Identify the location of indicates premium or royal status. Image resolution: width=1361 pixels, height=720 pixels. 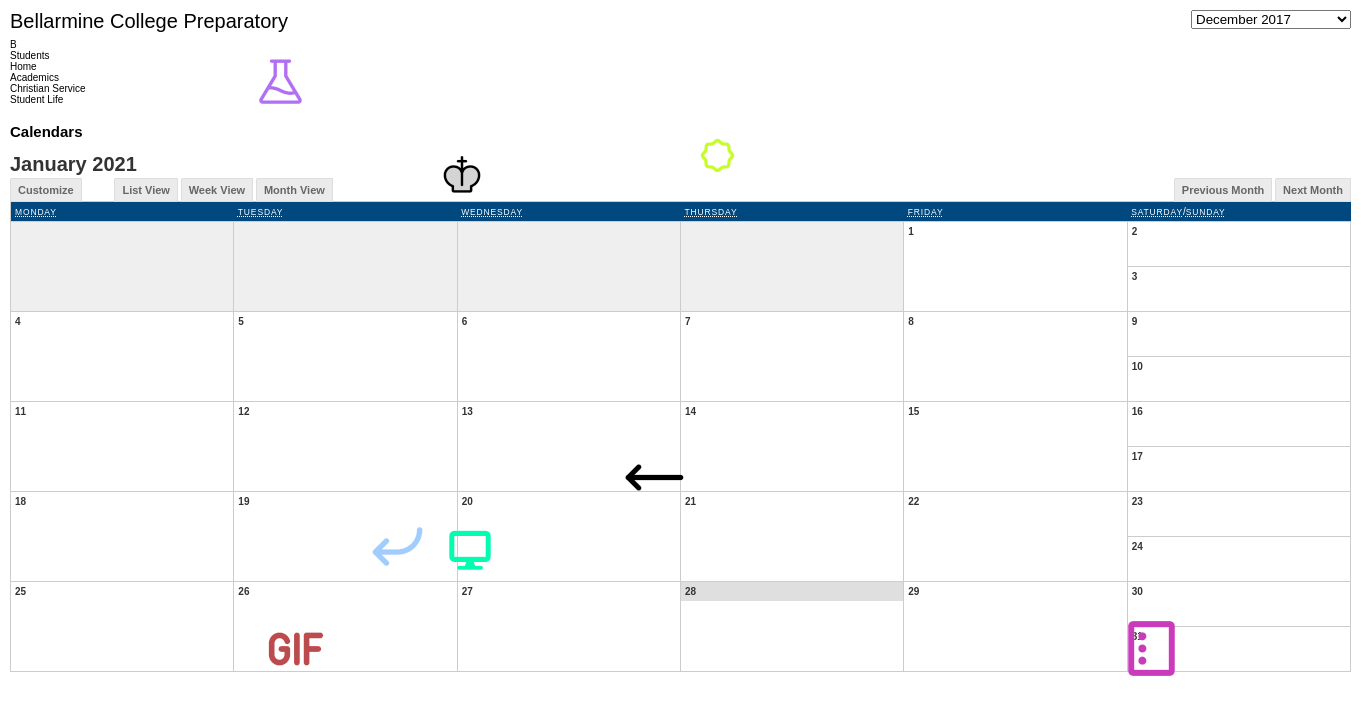
(462, 177).